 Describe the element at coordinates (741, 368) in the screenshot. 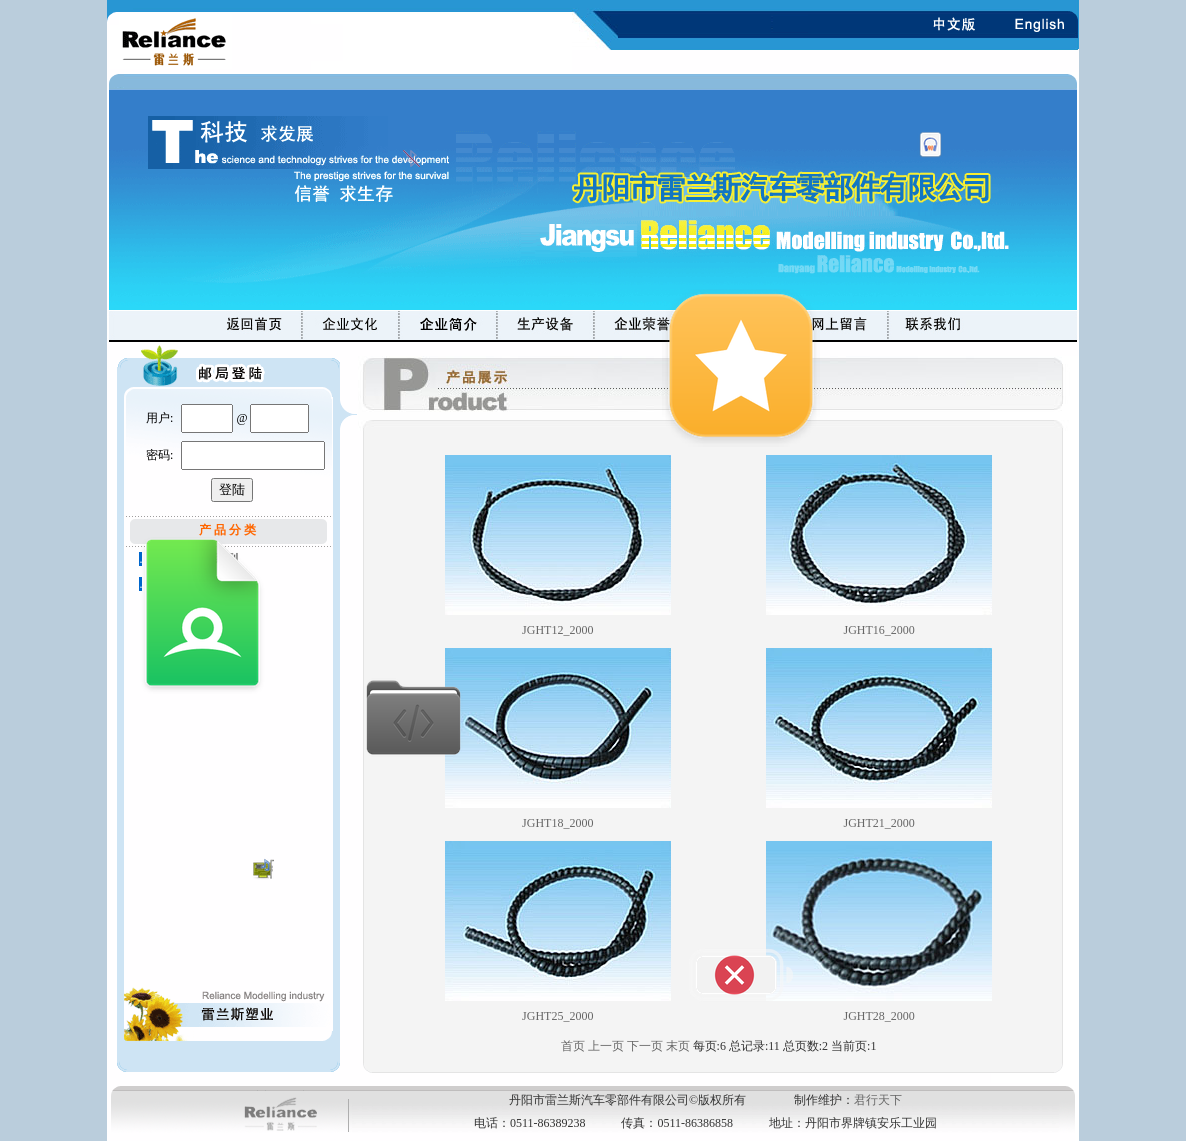

I see `view featured applications` at that location.